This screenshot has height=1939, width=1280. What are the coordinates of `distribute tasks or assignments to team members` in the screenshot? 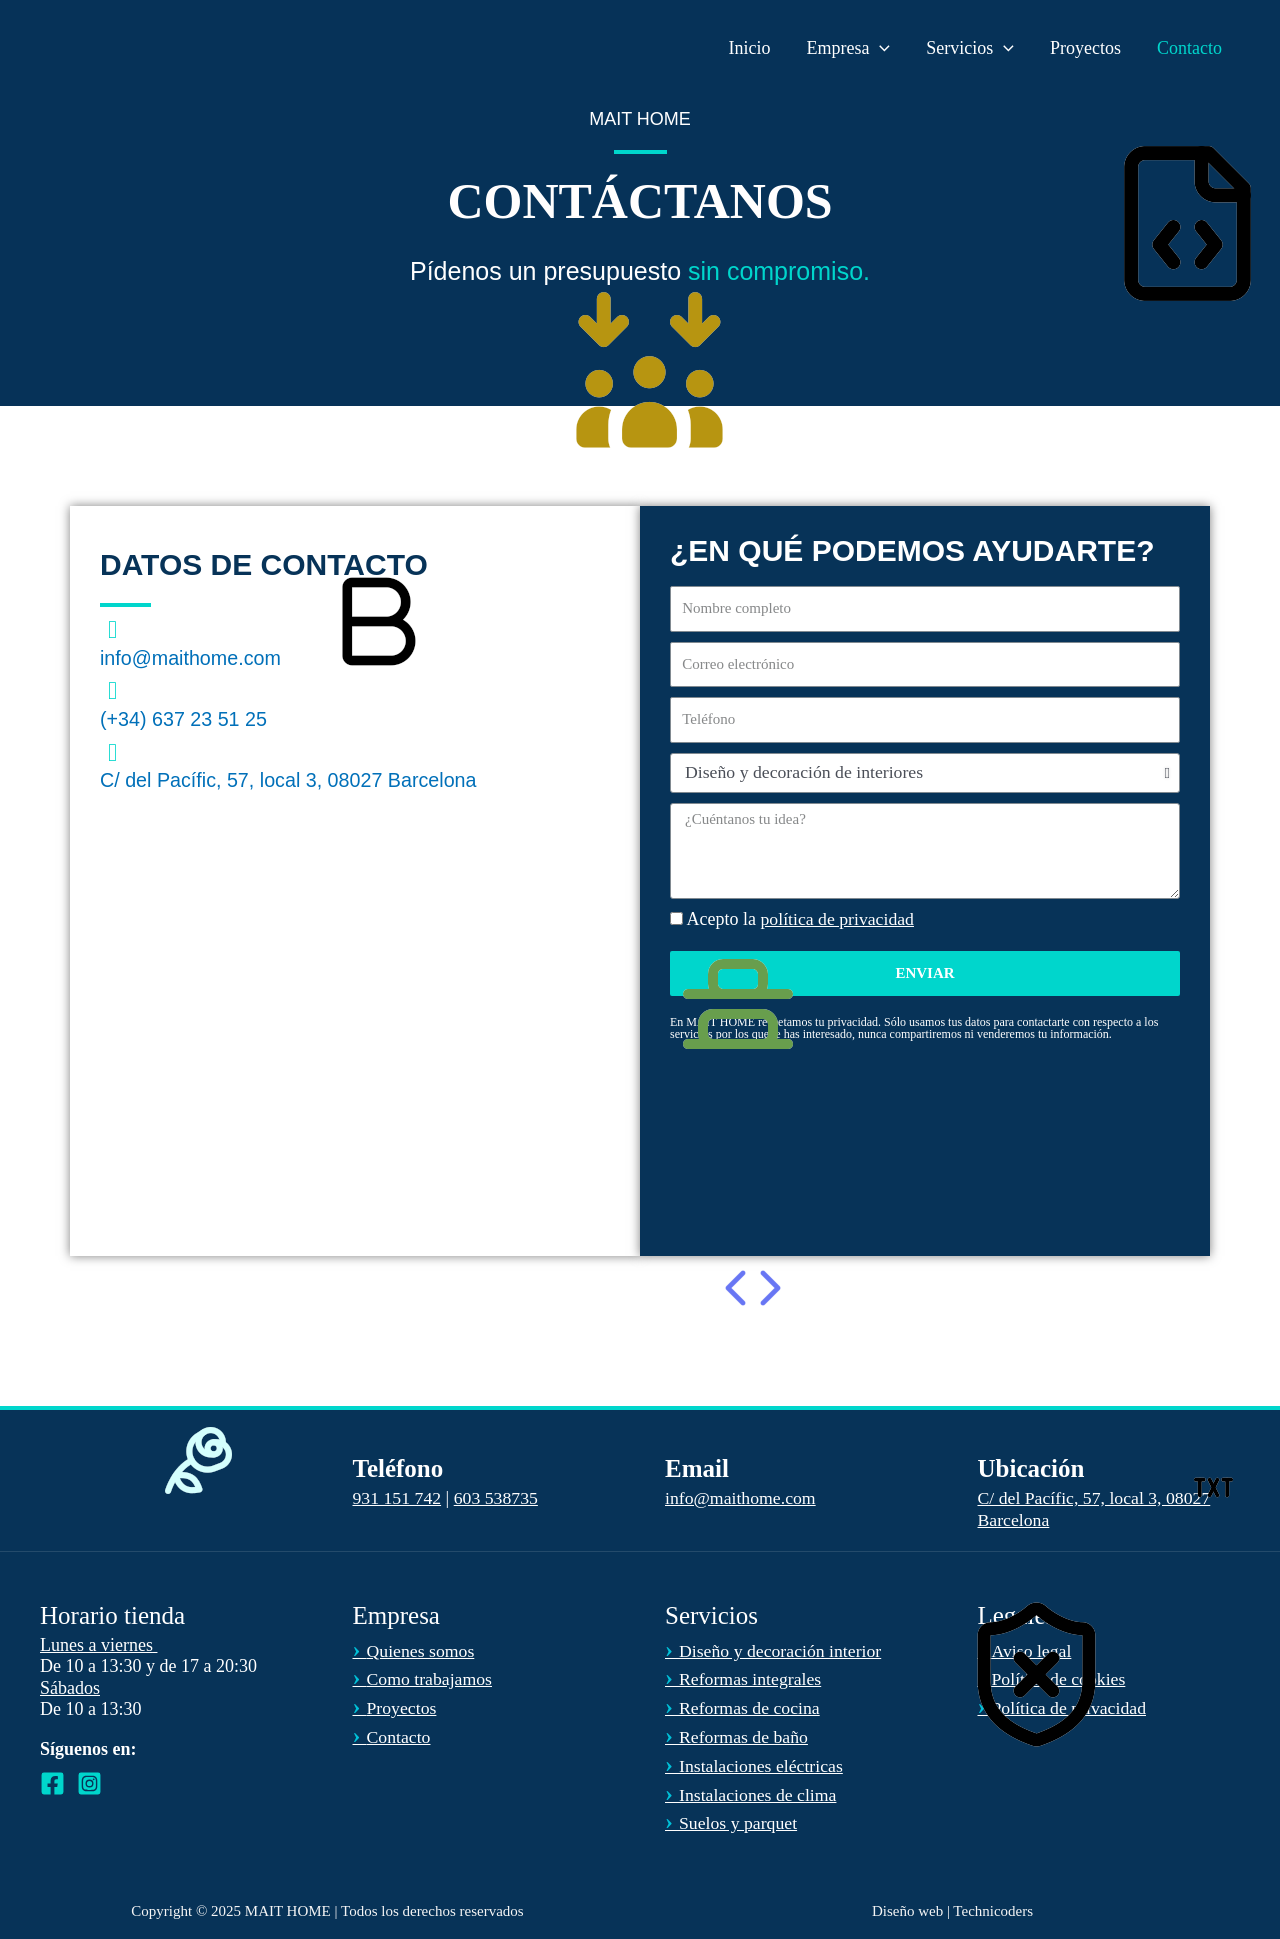 It's located at (649, 374).